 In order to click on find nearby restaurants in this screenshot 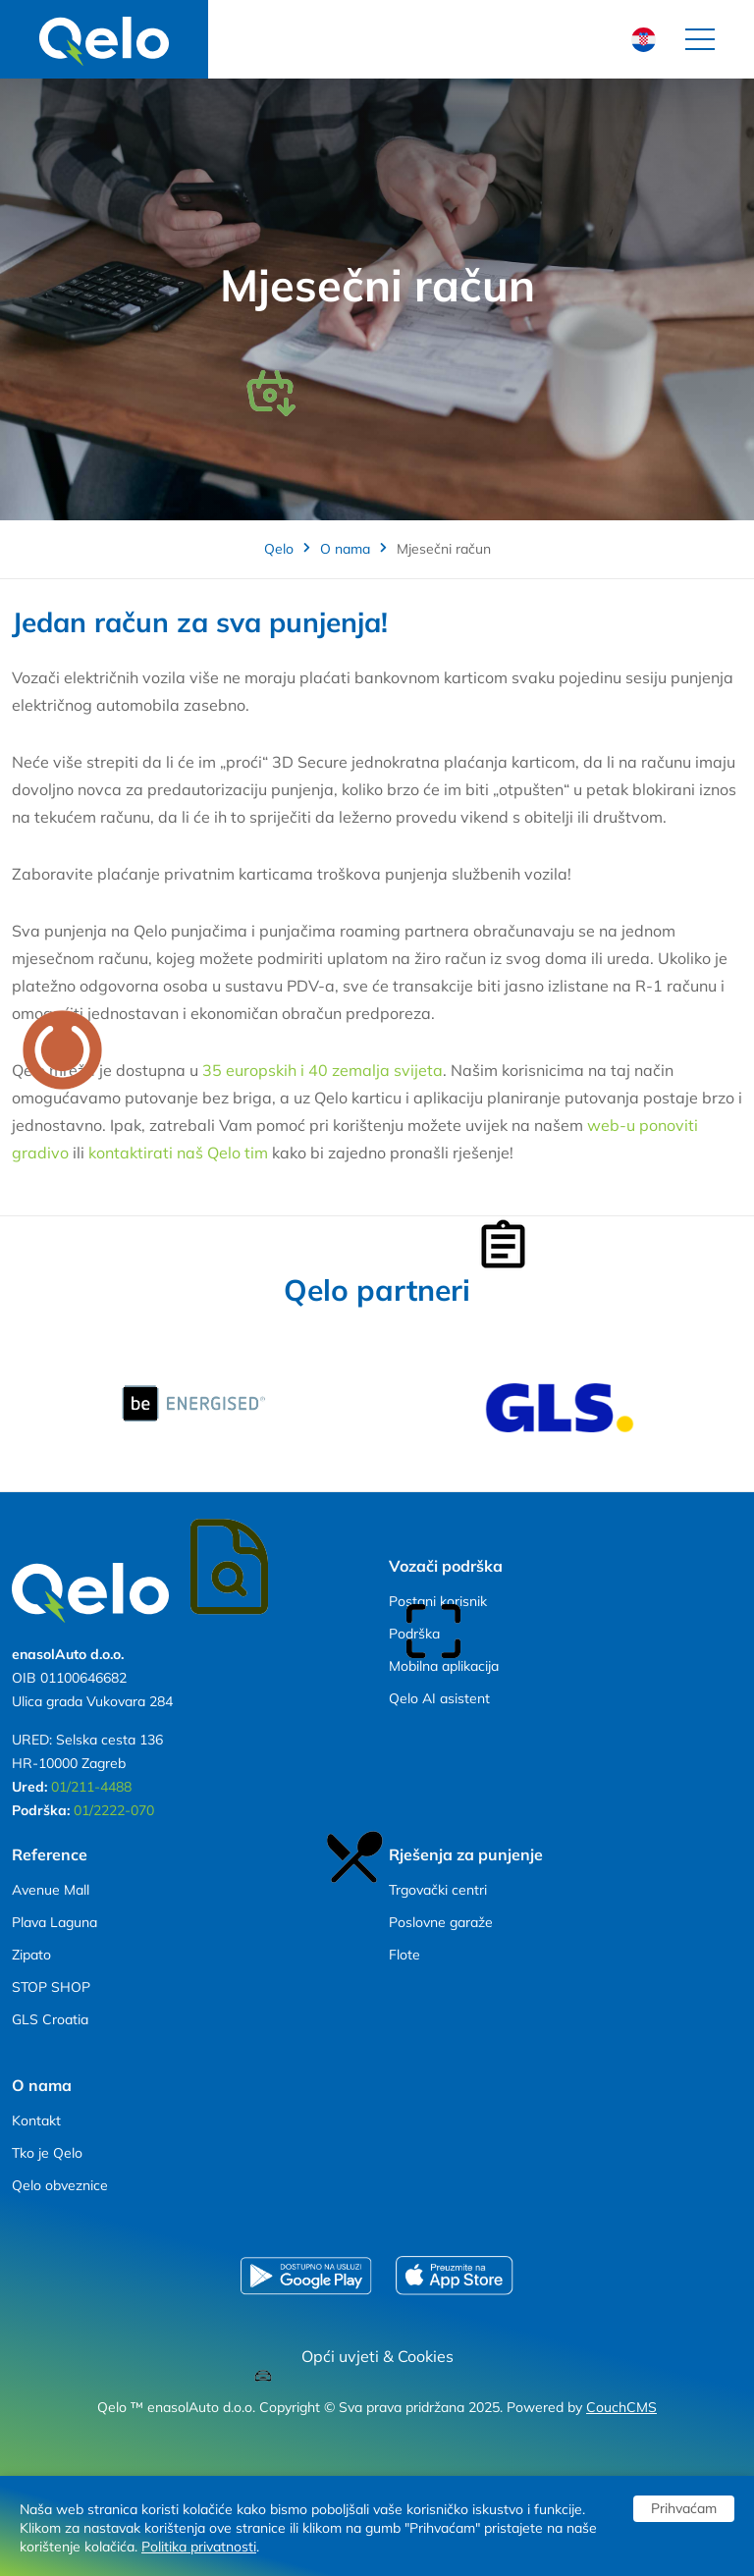, I will do `click(353, 1856)`.